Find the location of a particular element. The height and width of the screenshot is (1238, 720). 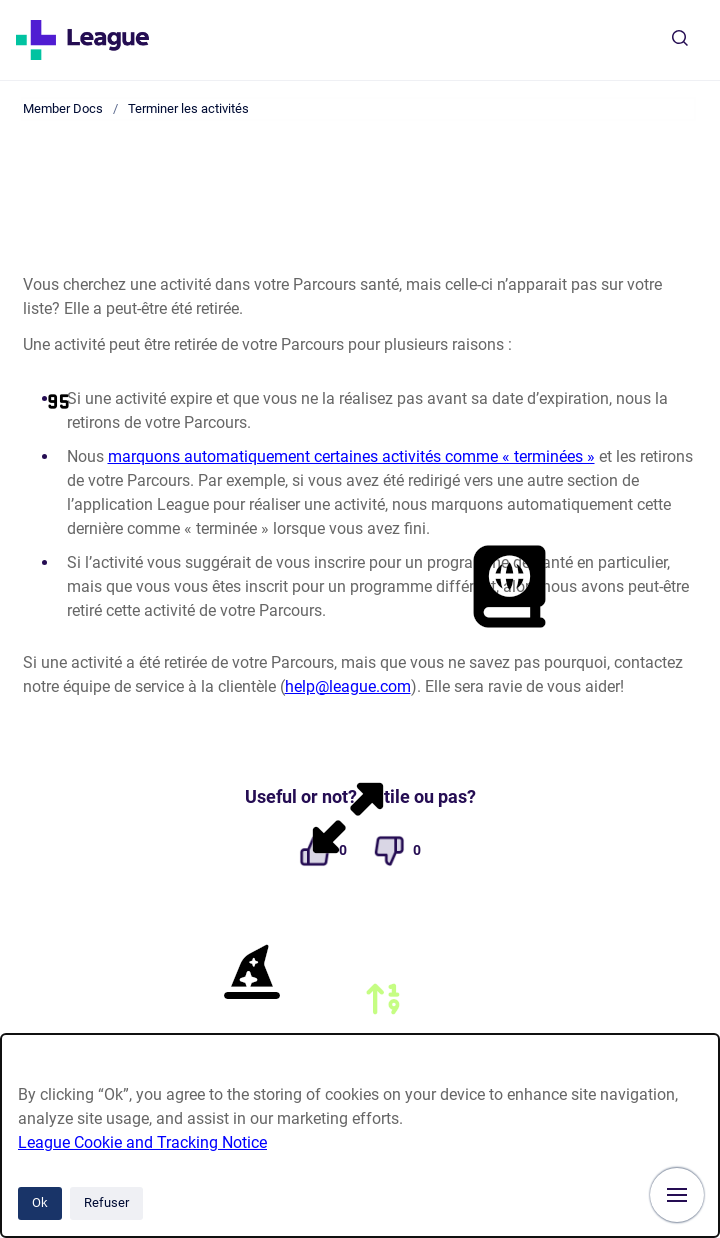

sort numbers in ascending order is located at coordinates (384, 999).